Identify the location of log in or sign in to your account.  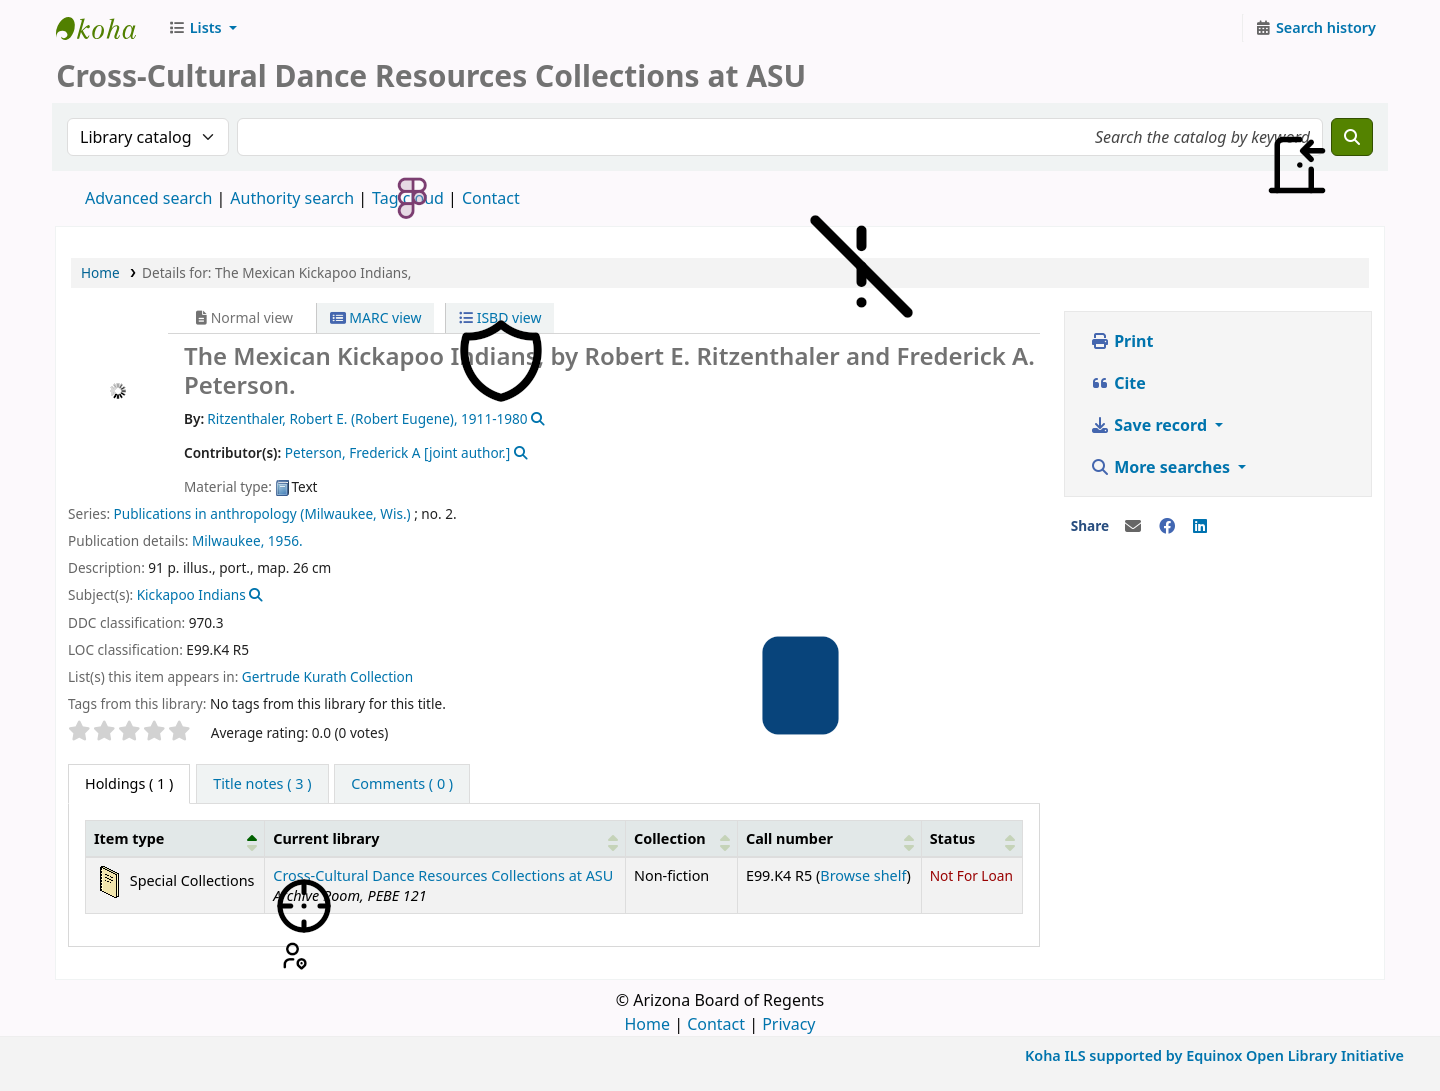
(1297, 165).